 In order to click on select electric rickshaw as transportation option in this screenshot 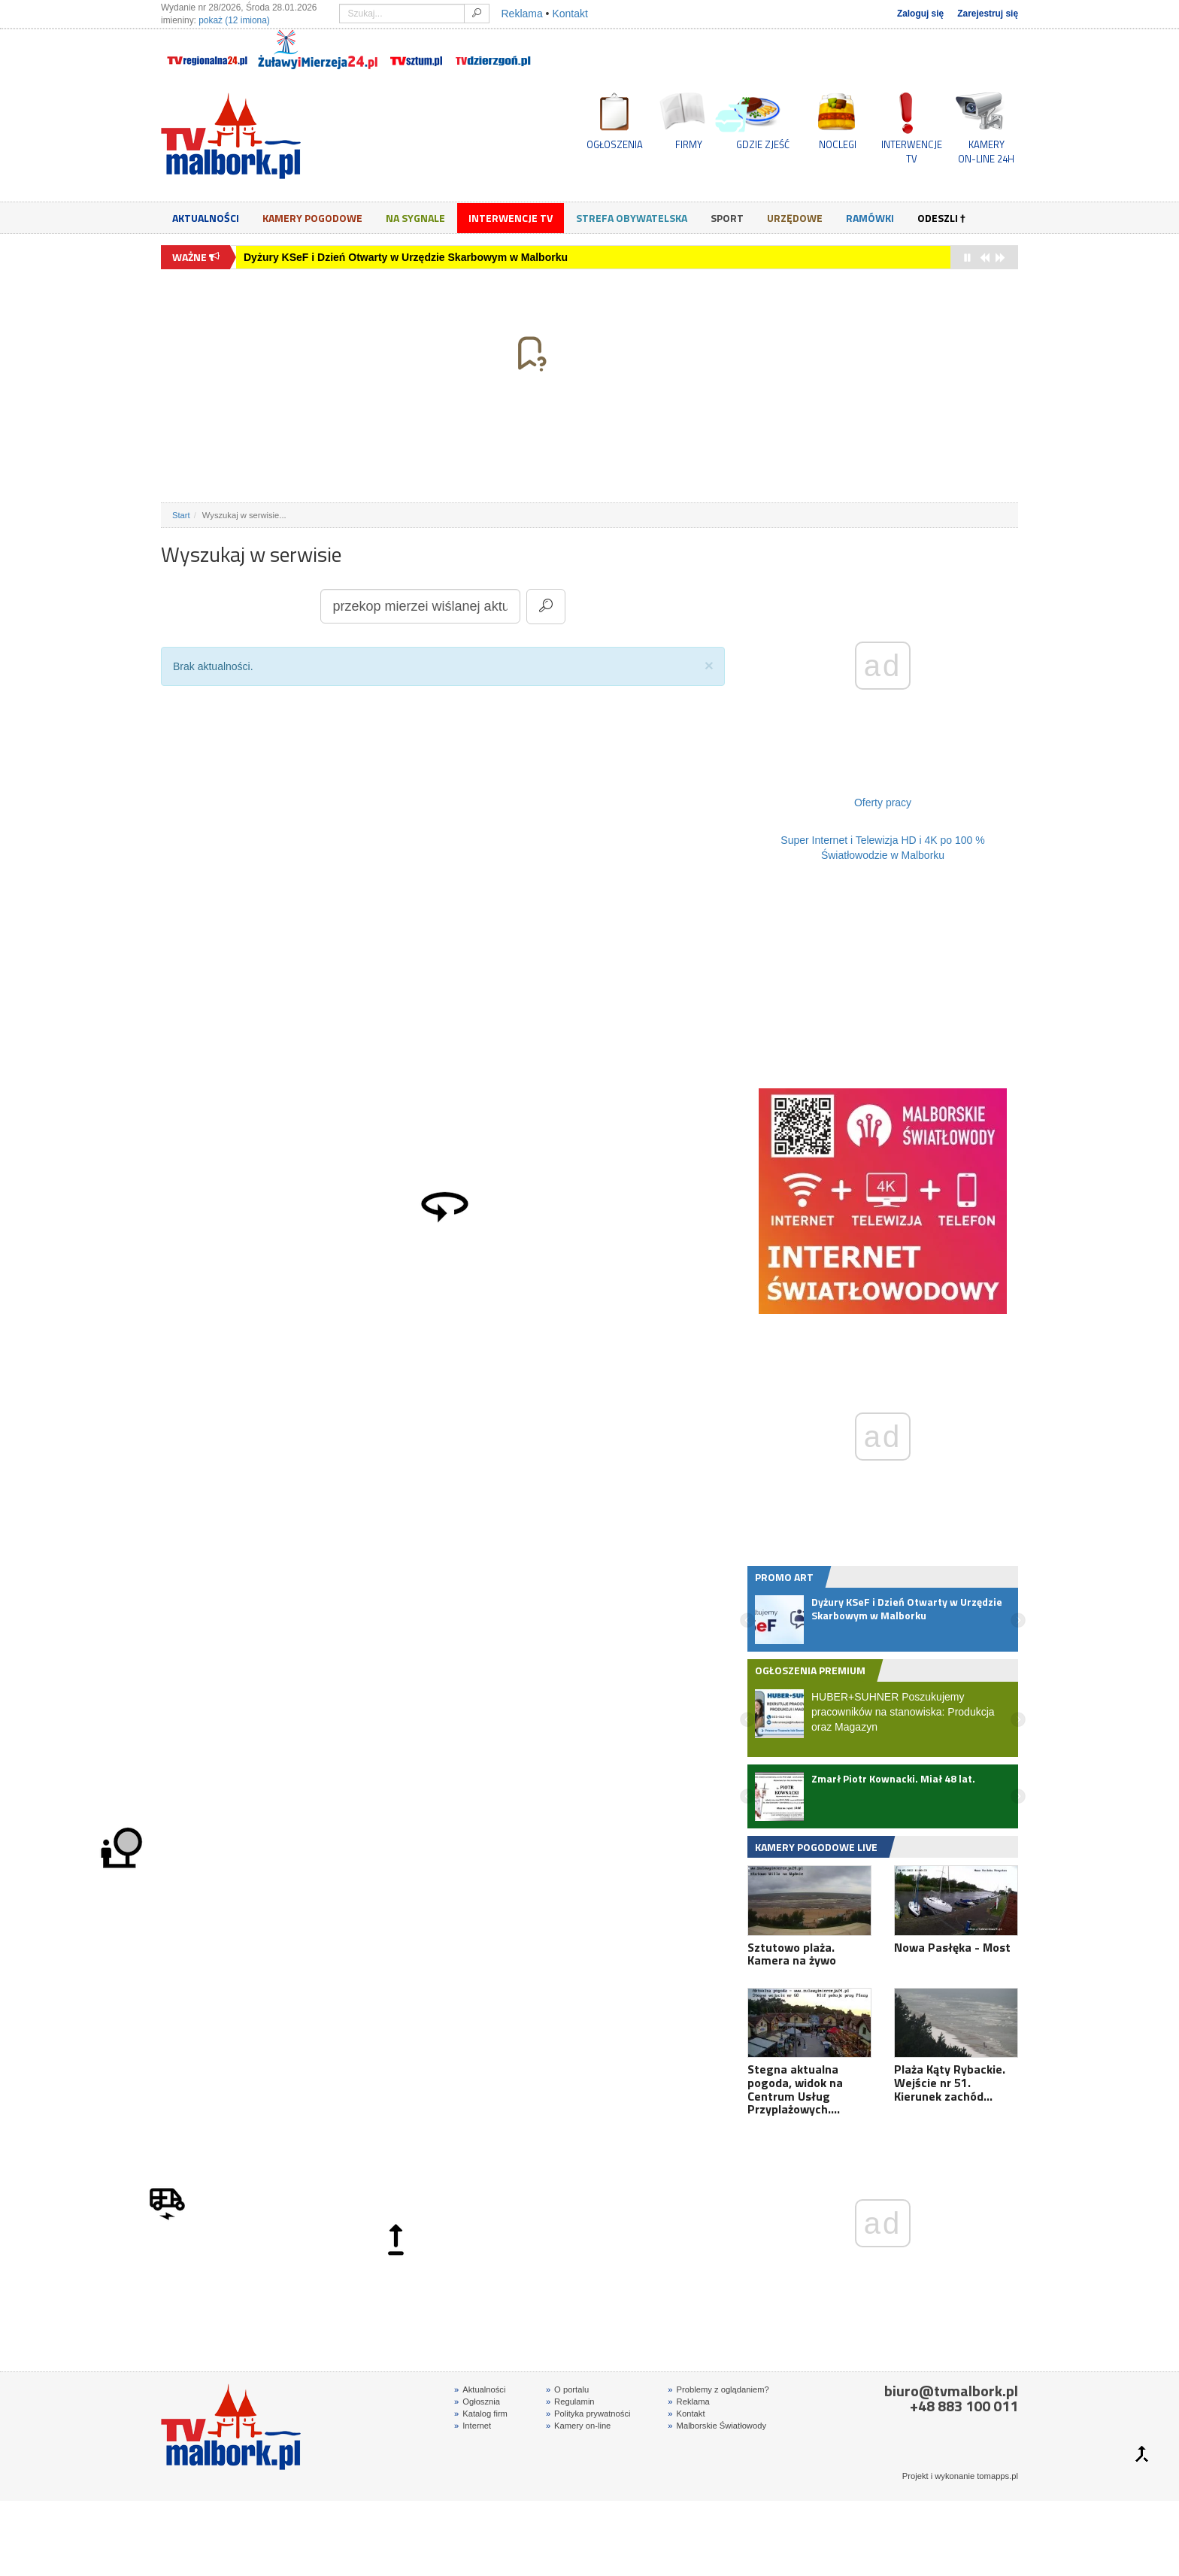, I will do `click(167, 2202)`.